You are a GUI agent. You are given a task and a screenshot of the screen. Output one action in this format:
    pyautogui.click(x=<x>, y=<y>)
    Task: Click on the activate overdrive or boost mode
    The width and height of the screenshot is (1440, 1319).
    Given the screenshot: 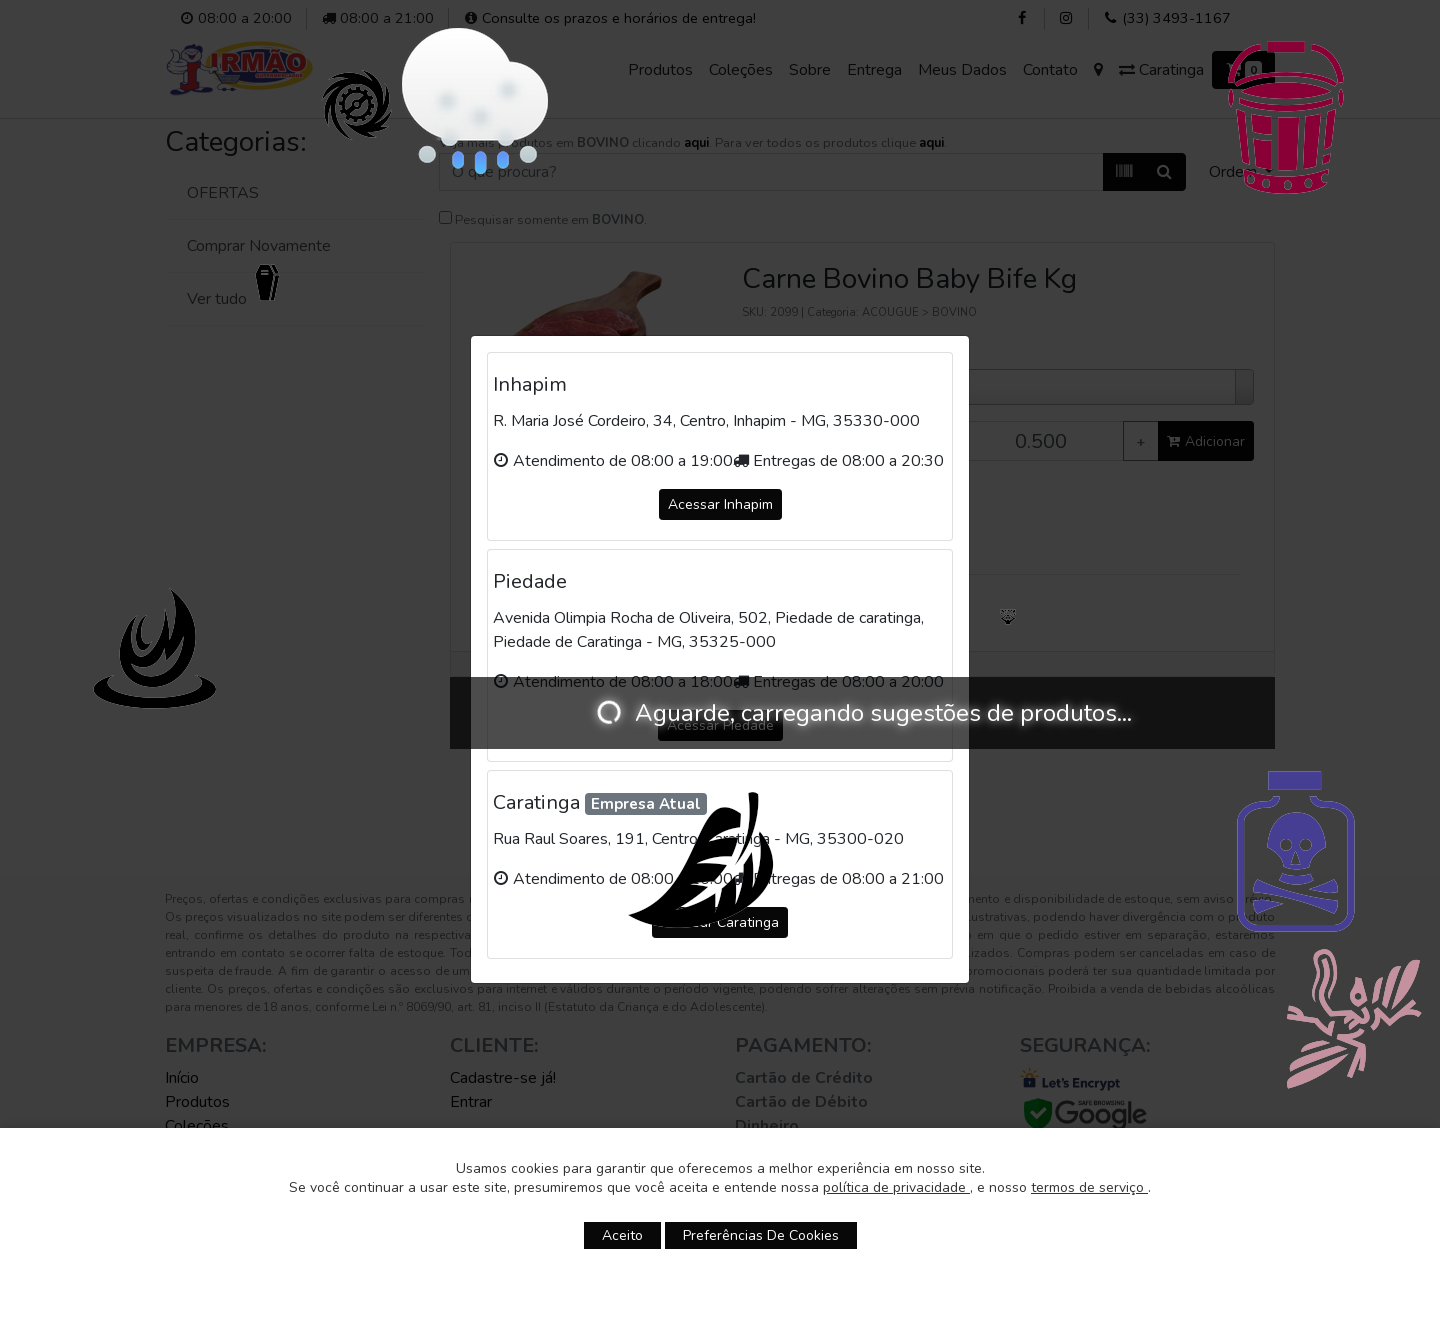 What is the action you would take?
    pyautogui.click(x=357, y=105)
    